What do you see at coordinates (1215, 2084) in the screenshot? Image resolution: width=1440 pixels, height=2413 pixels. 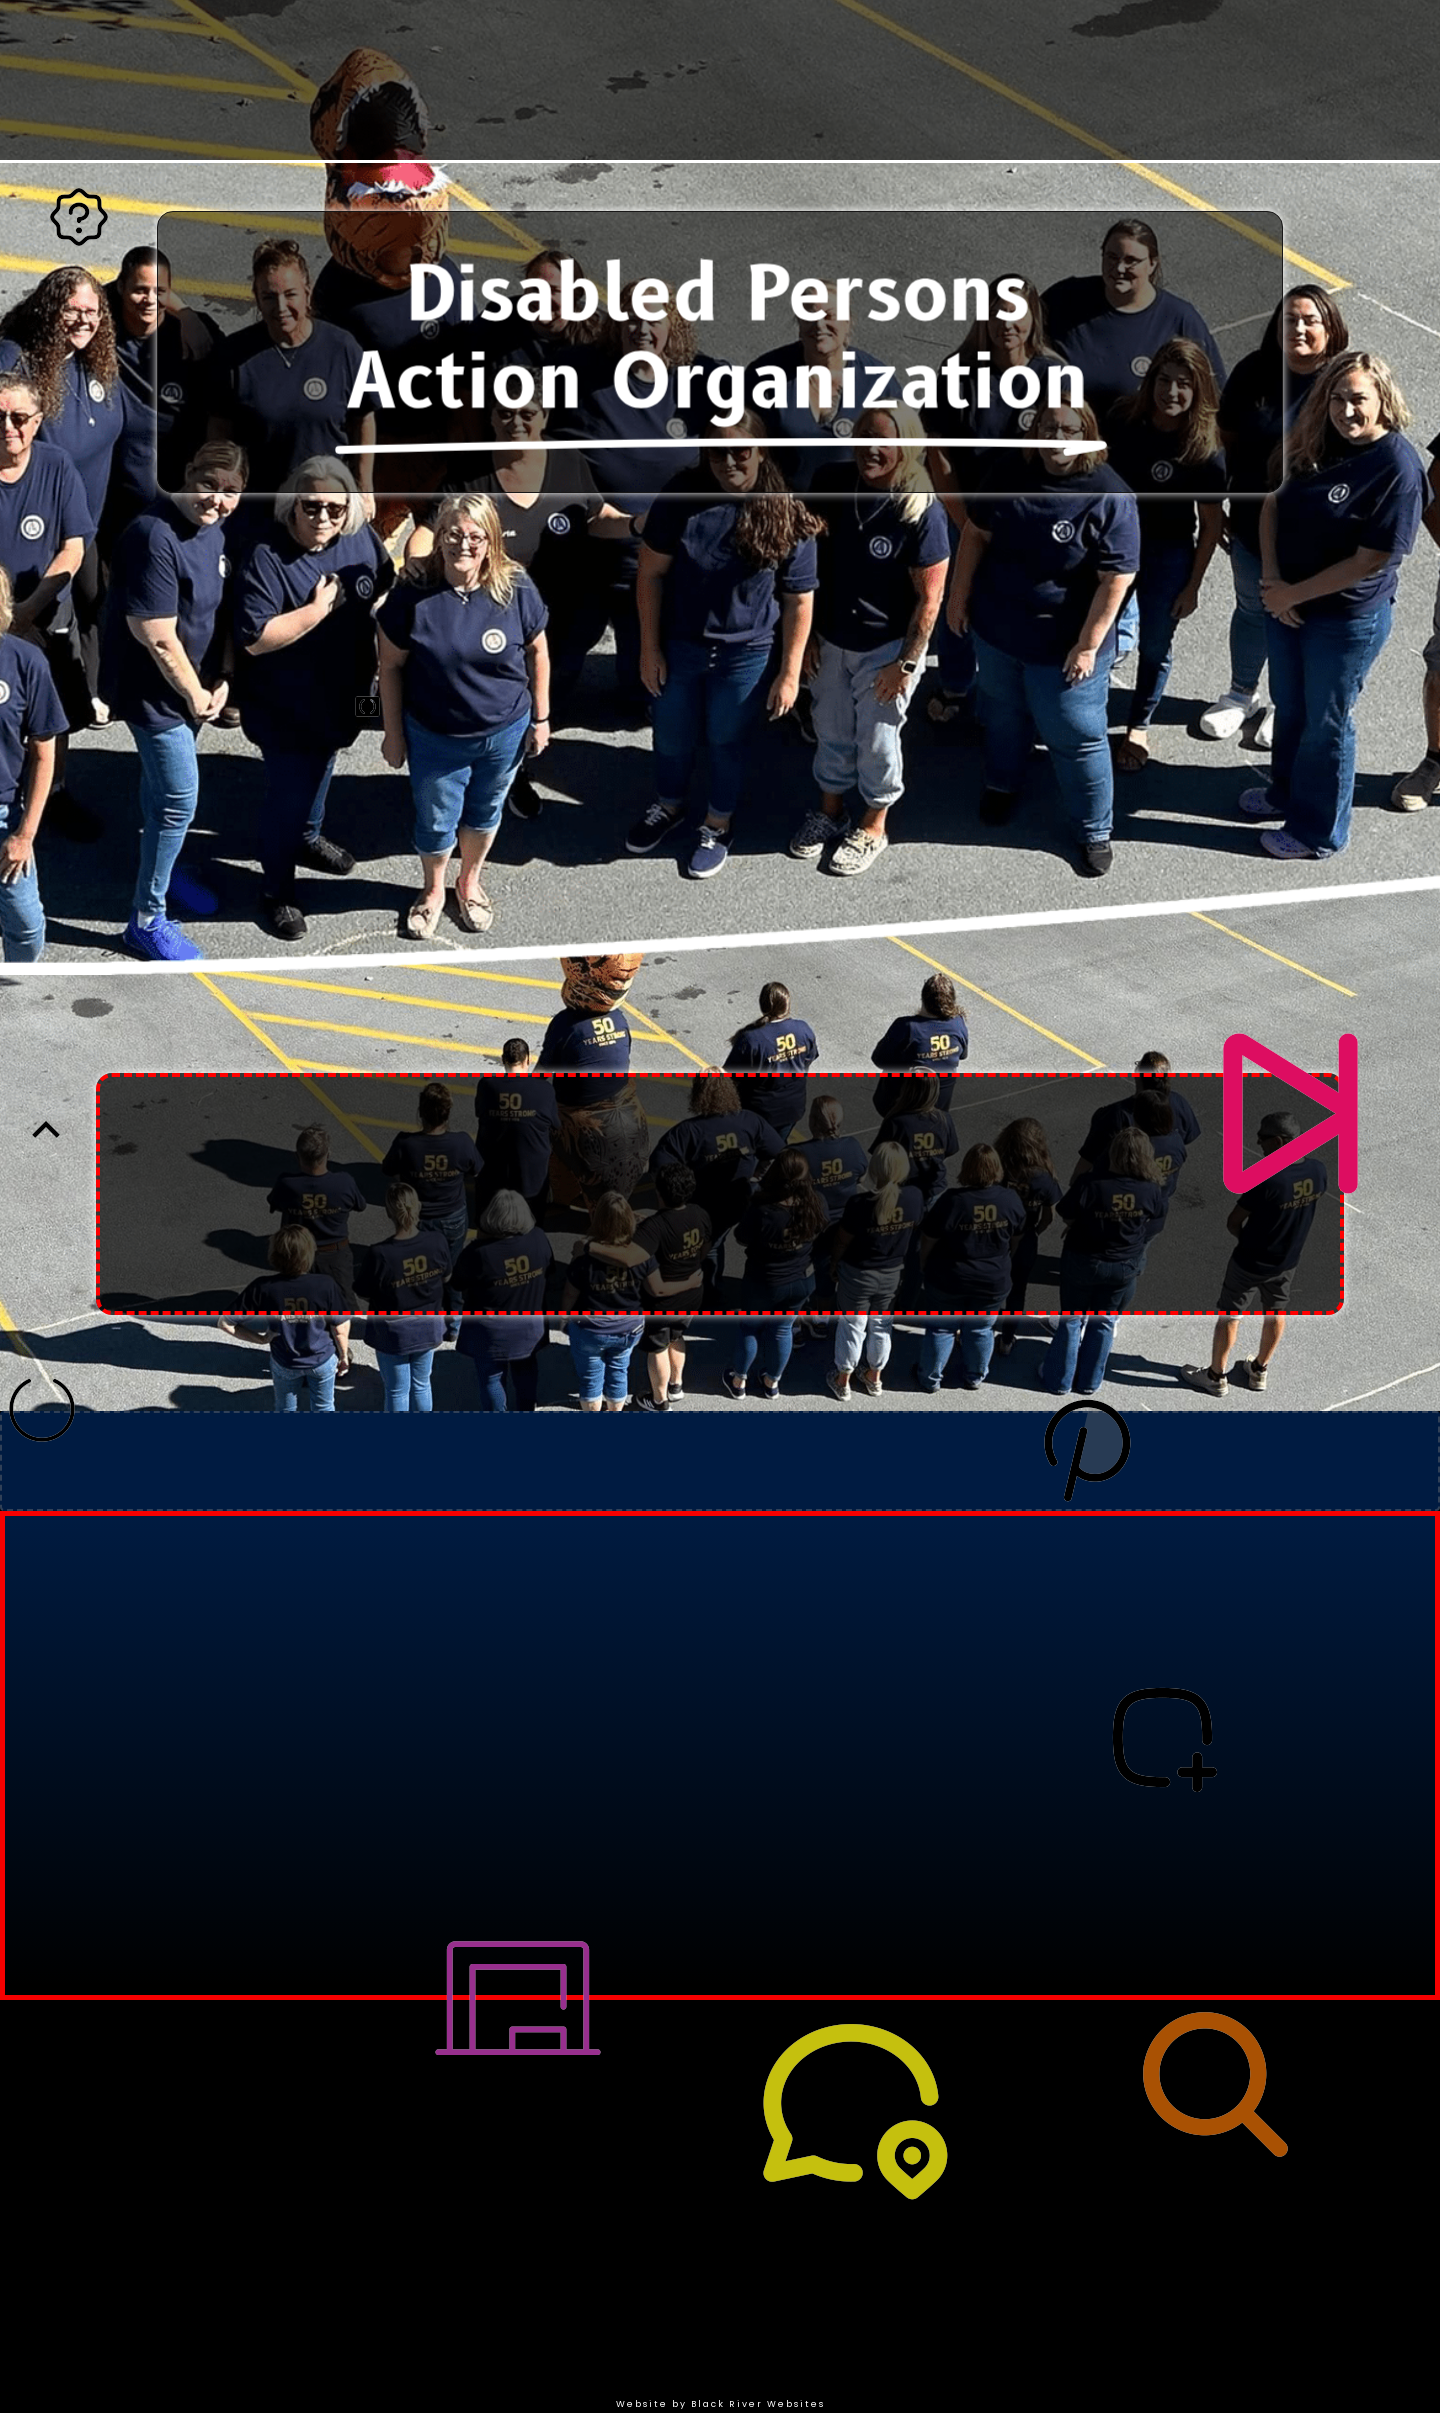 I see `search for content or items` at bounding box center [1215, 2084].